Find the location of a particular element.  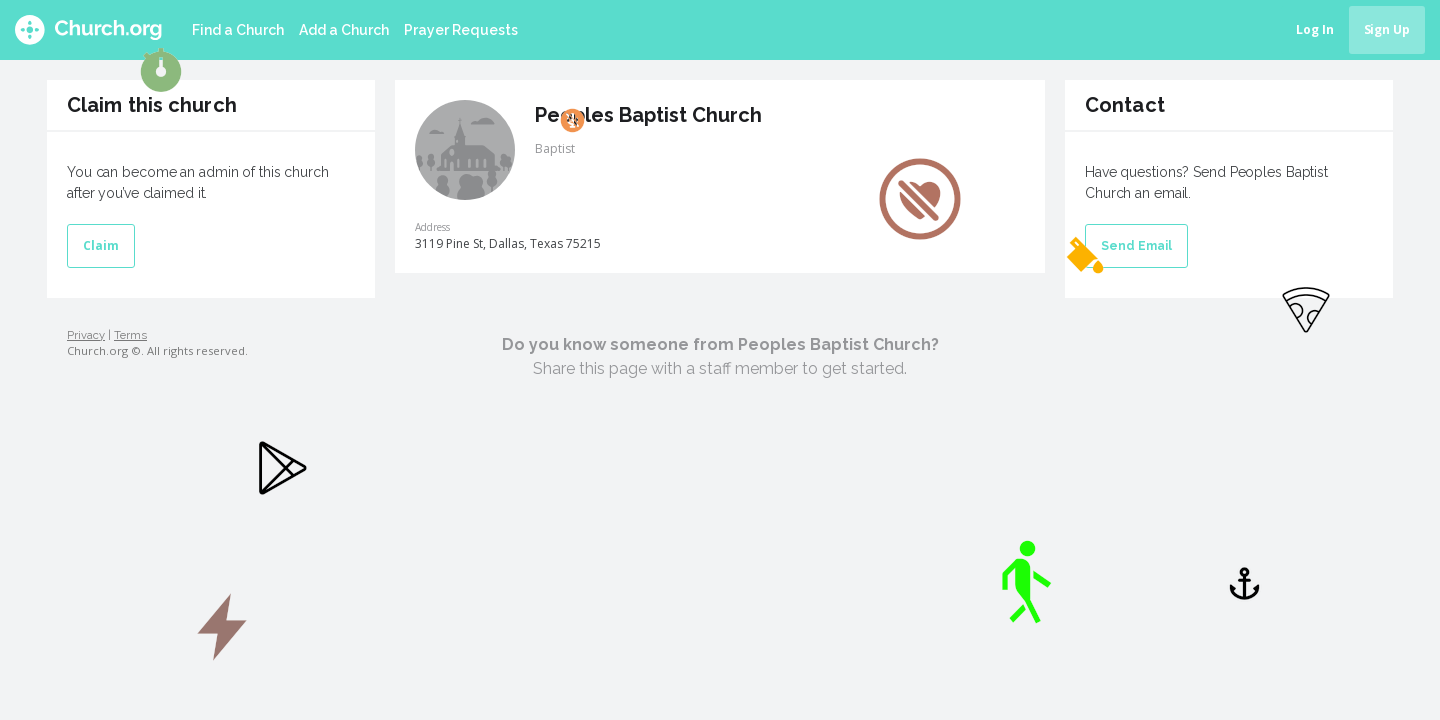

browse food delivery options is located at coordinates (1306, 309).